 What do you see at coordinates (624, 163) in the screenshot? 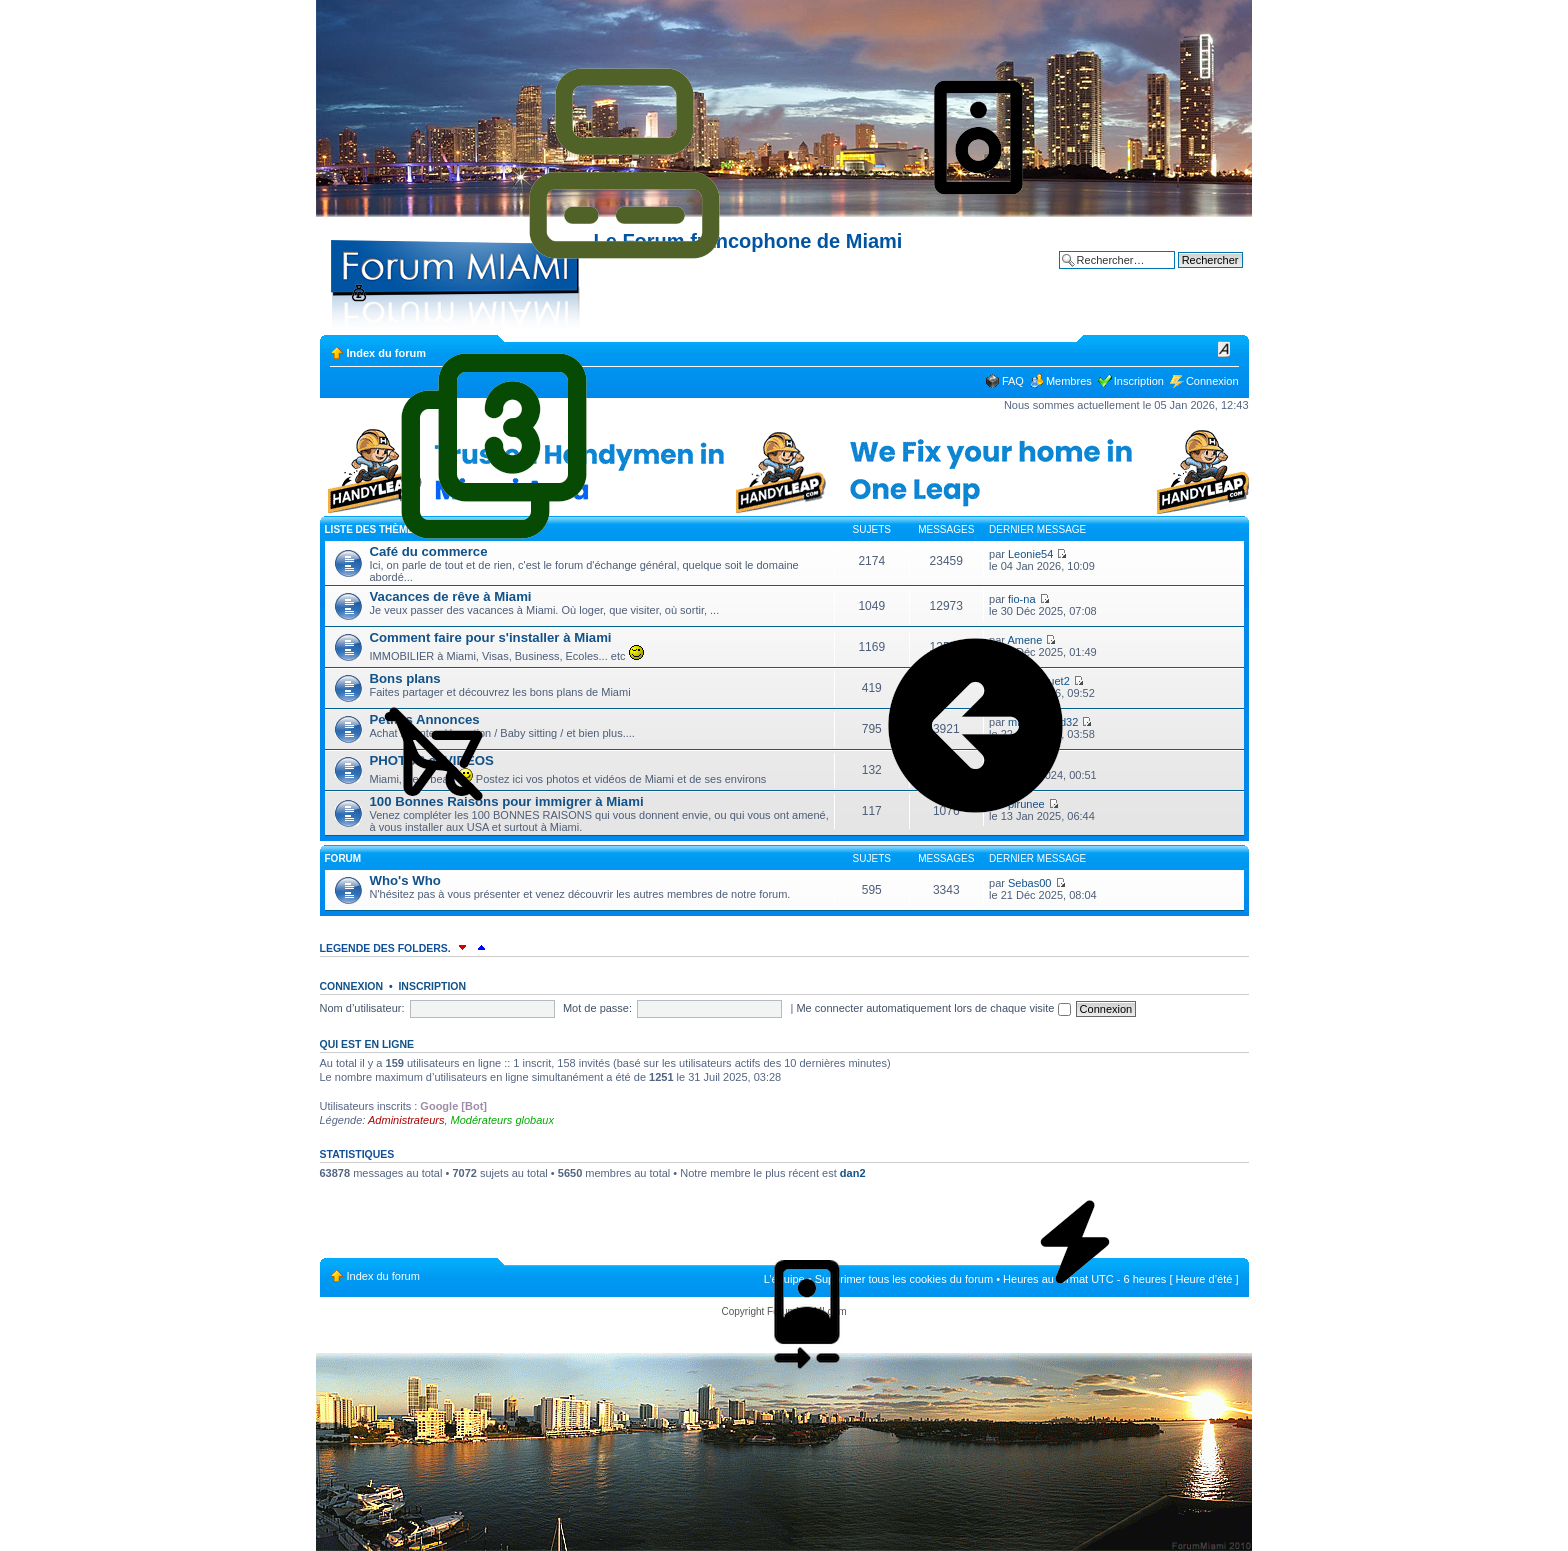
I see `access desktop or computer settings` at bounding box center [624, 163].